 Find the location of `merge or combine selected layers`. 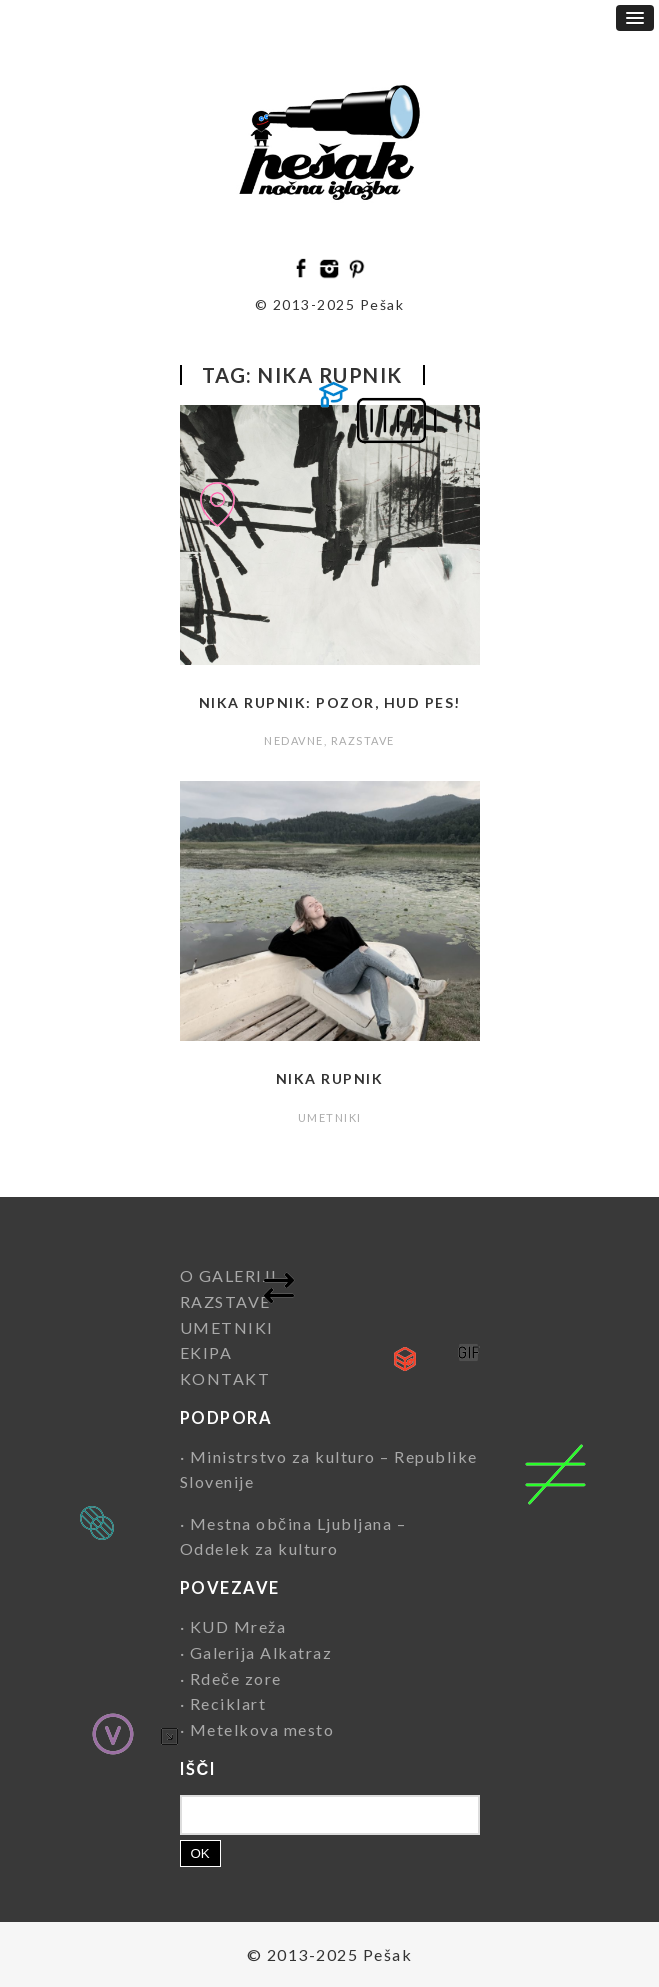

merge or combine selected layers is located at coordinates (97, 1523).